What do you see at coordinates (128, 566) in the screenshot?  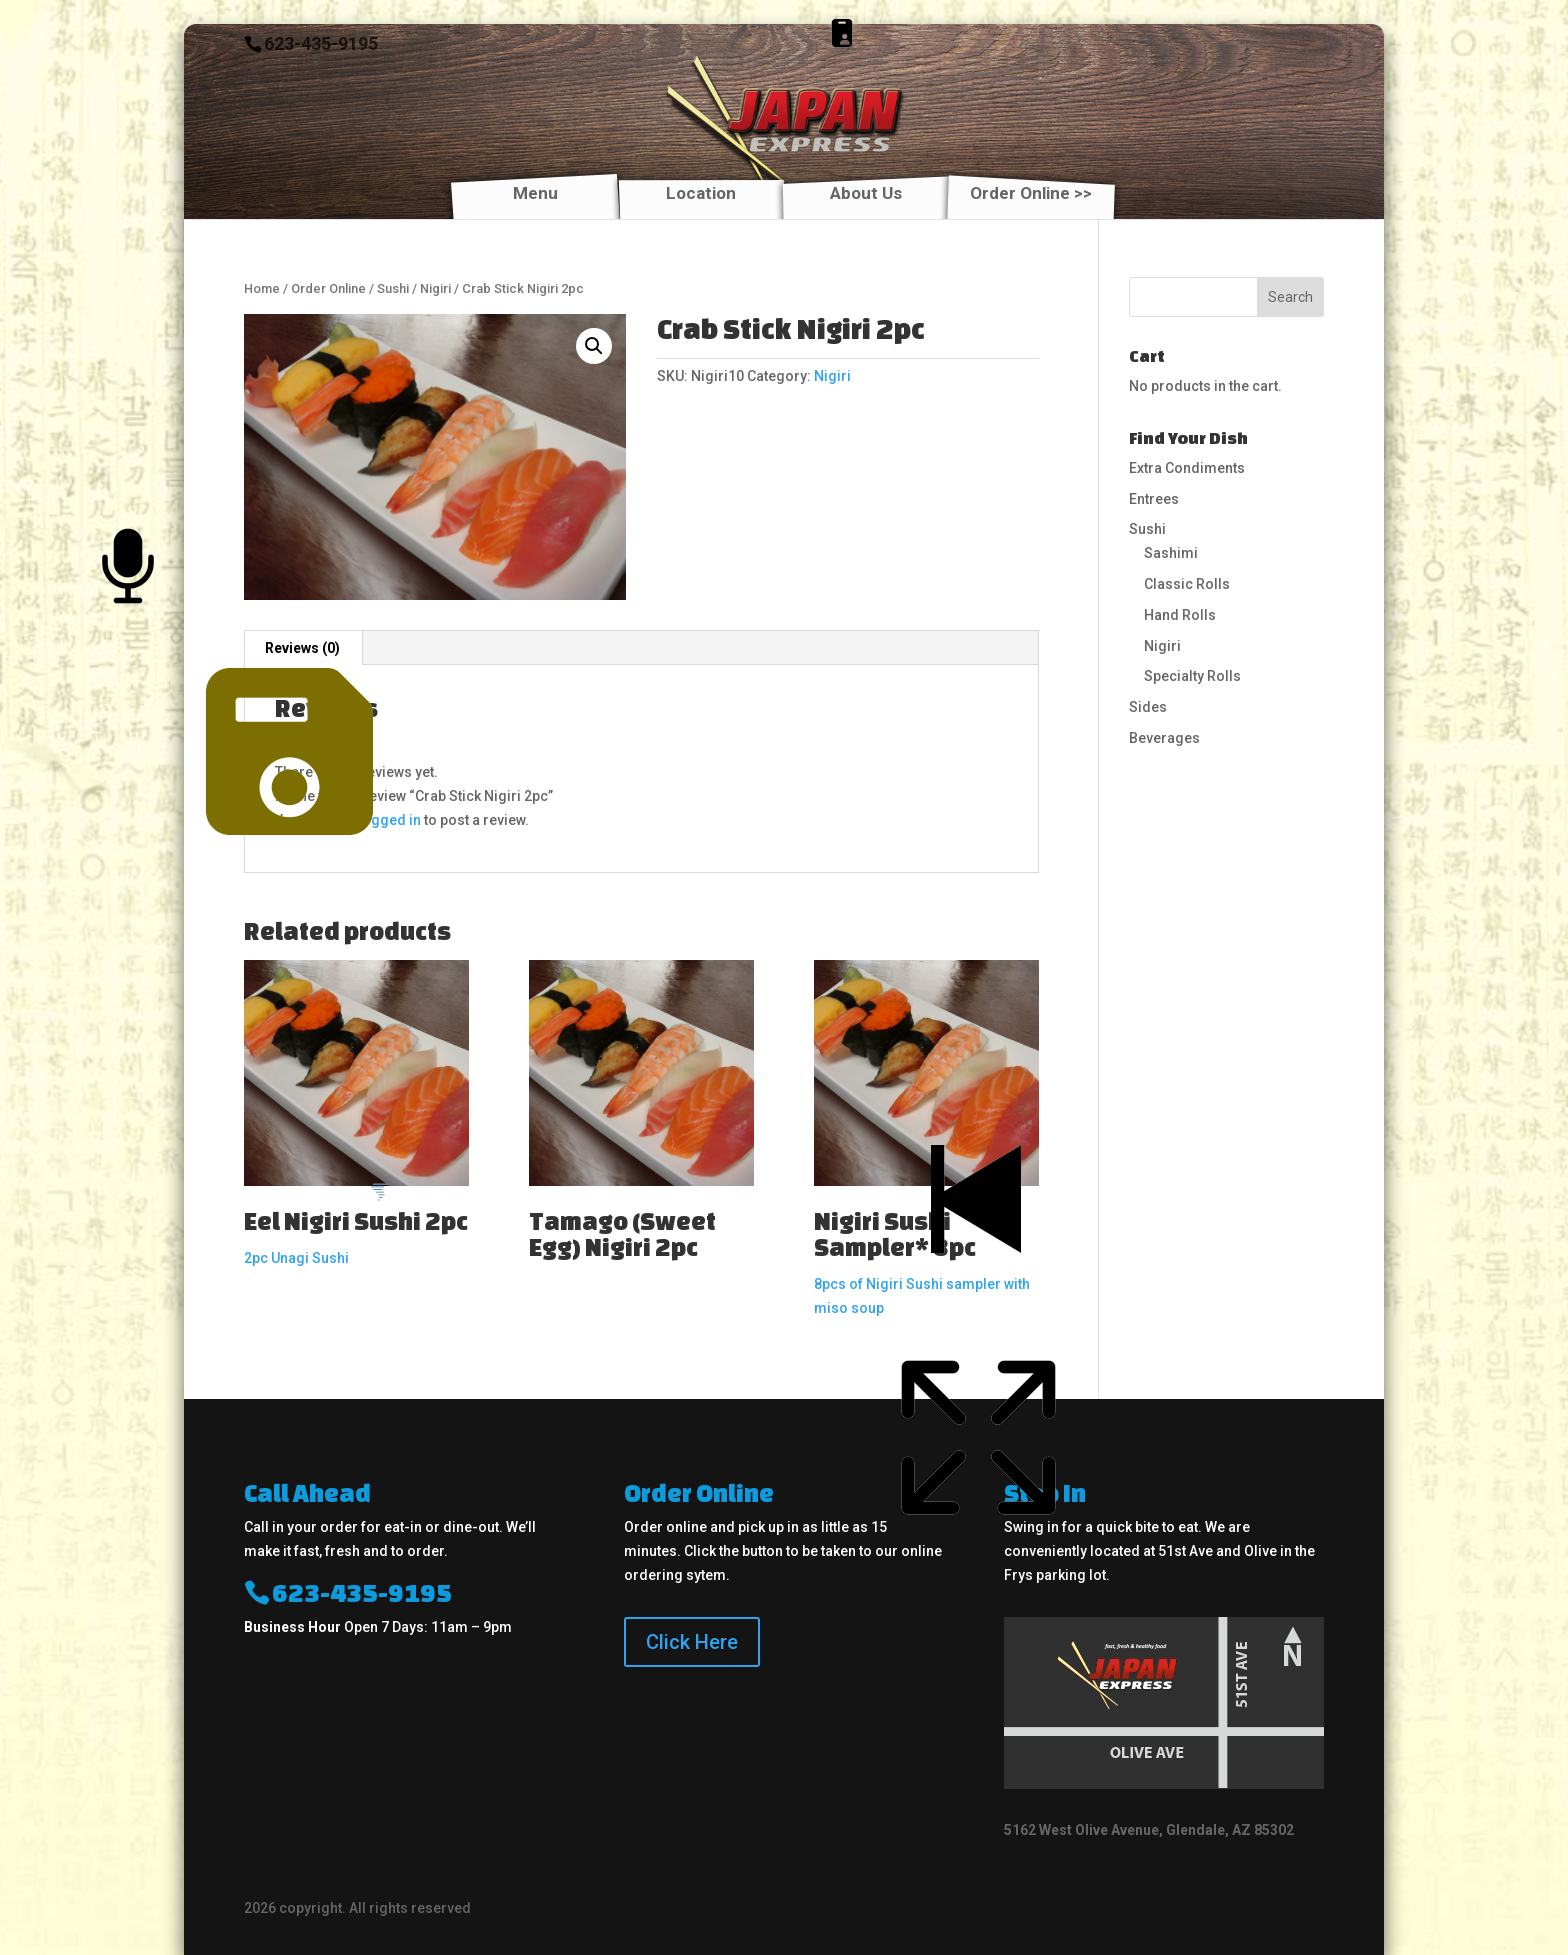 I see `tap to start voice input` at bounding box center [128, 566].